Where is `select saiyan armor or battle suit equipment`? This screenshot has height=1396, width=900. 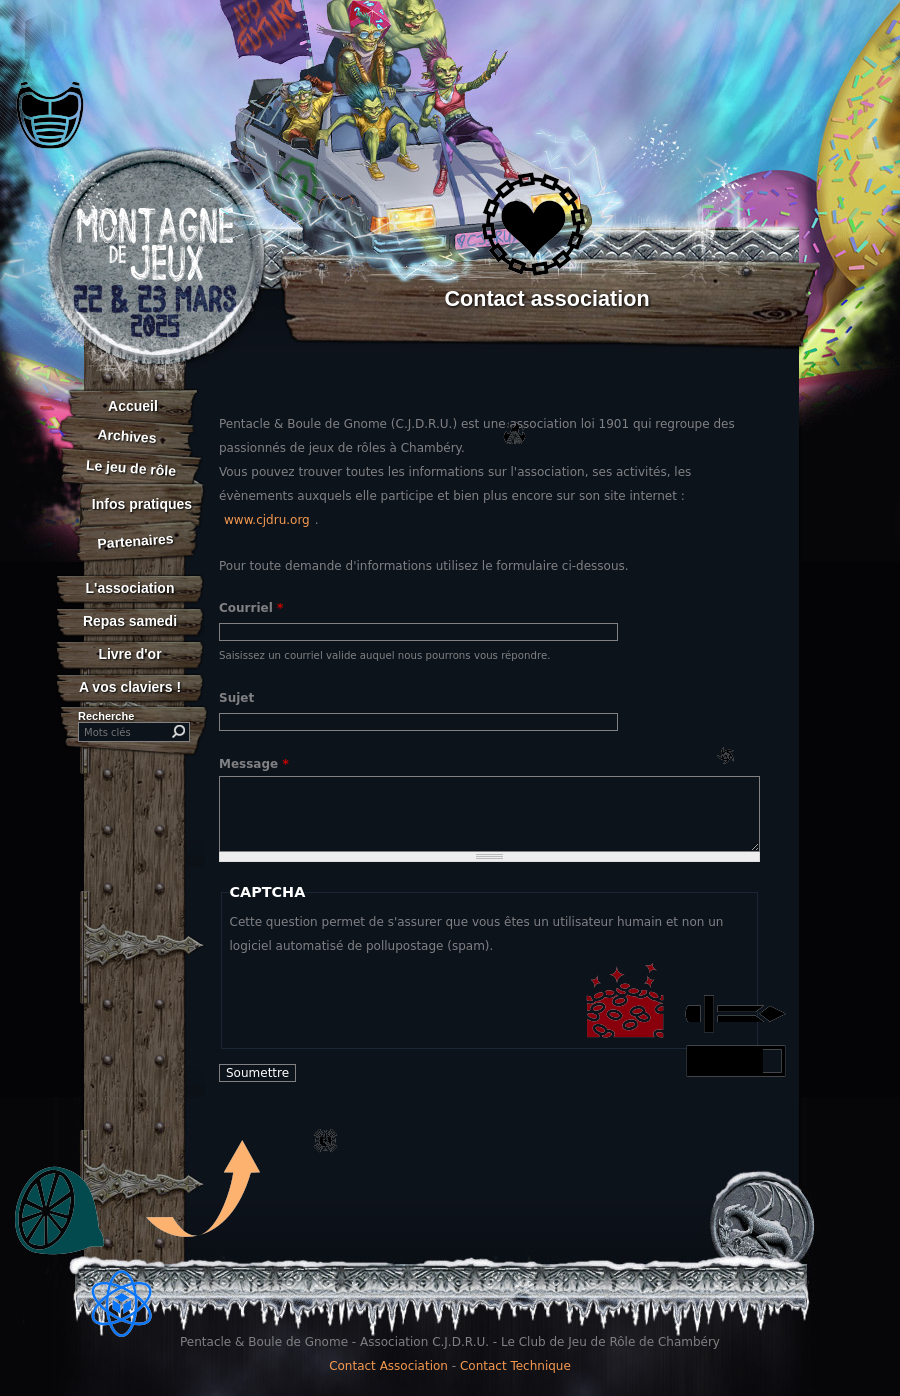 select saiyan armor or battle suit equipment is located at coordinates (50, 114).